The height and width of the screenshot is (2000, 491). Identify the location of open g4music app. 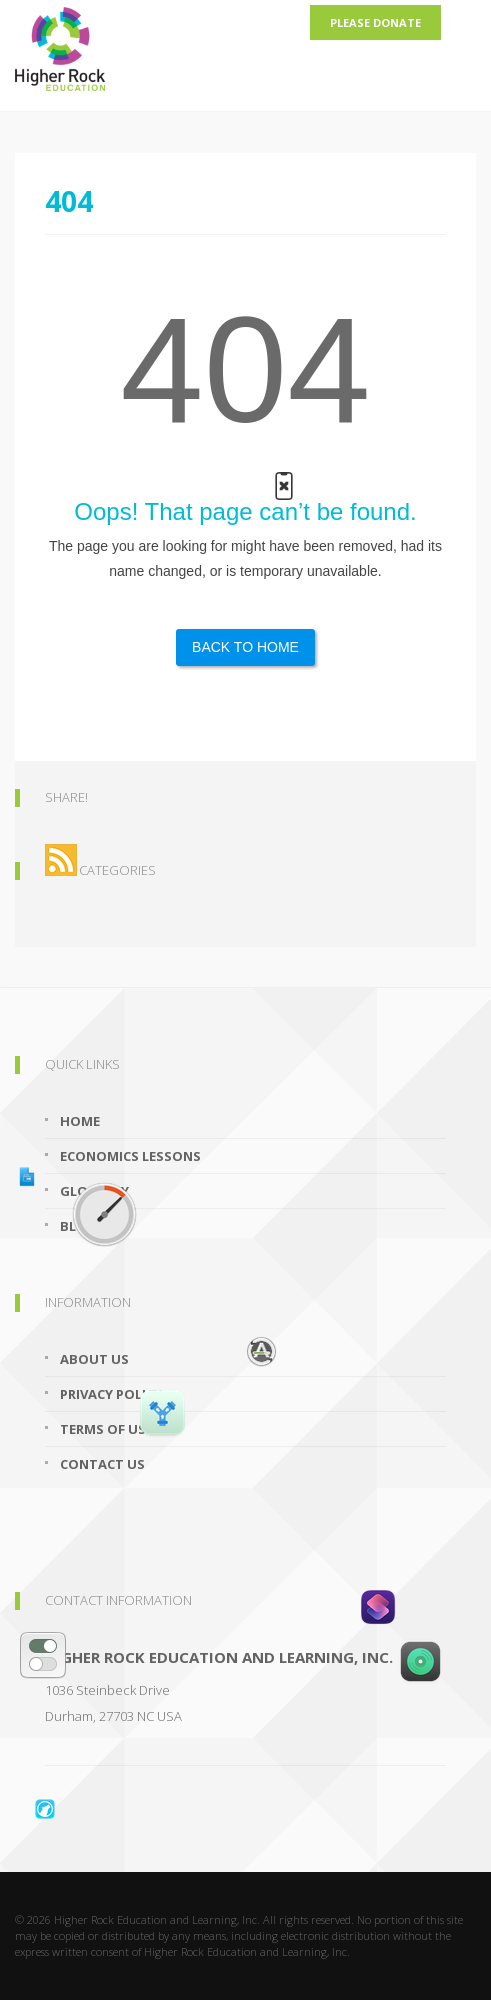
(420, 1661).